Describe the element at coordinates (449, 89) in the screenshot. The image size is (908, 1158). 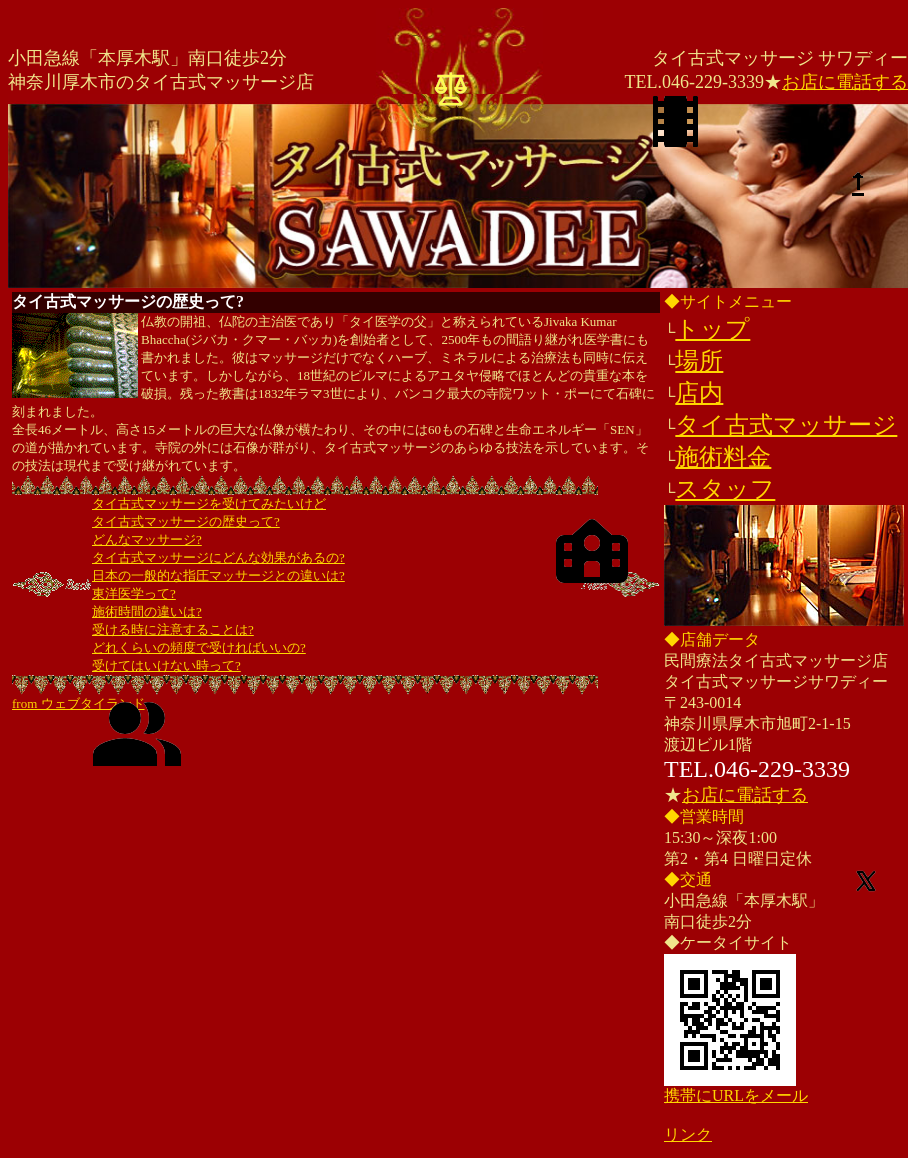
I see `view license or legal information` at that location.